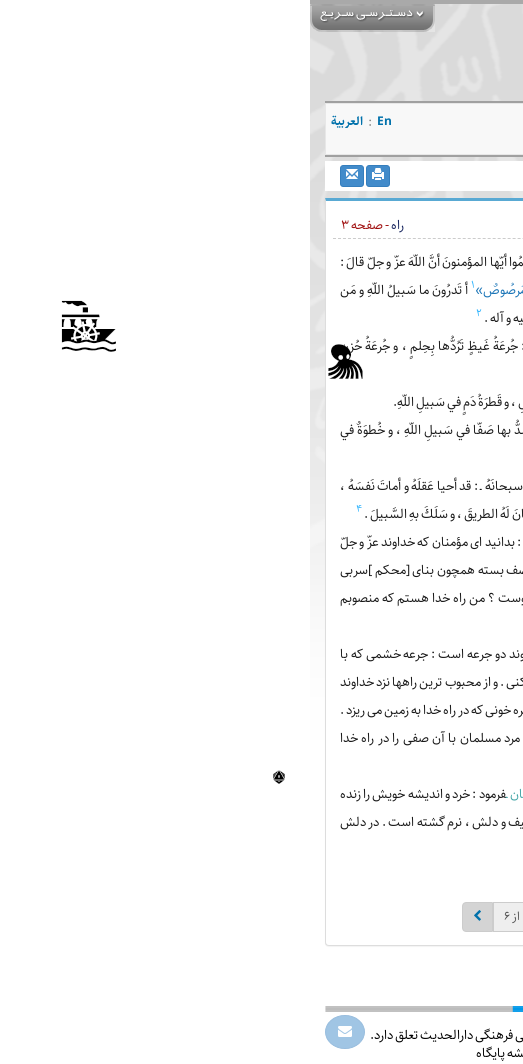 This screenshot has width=523, height=1064. Describe the element at coordinates (345, 361) in the screenshot. I see `squid or octopus creature icon for a game` at that location.